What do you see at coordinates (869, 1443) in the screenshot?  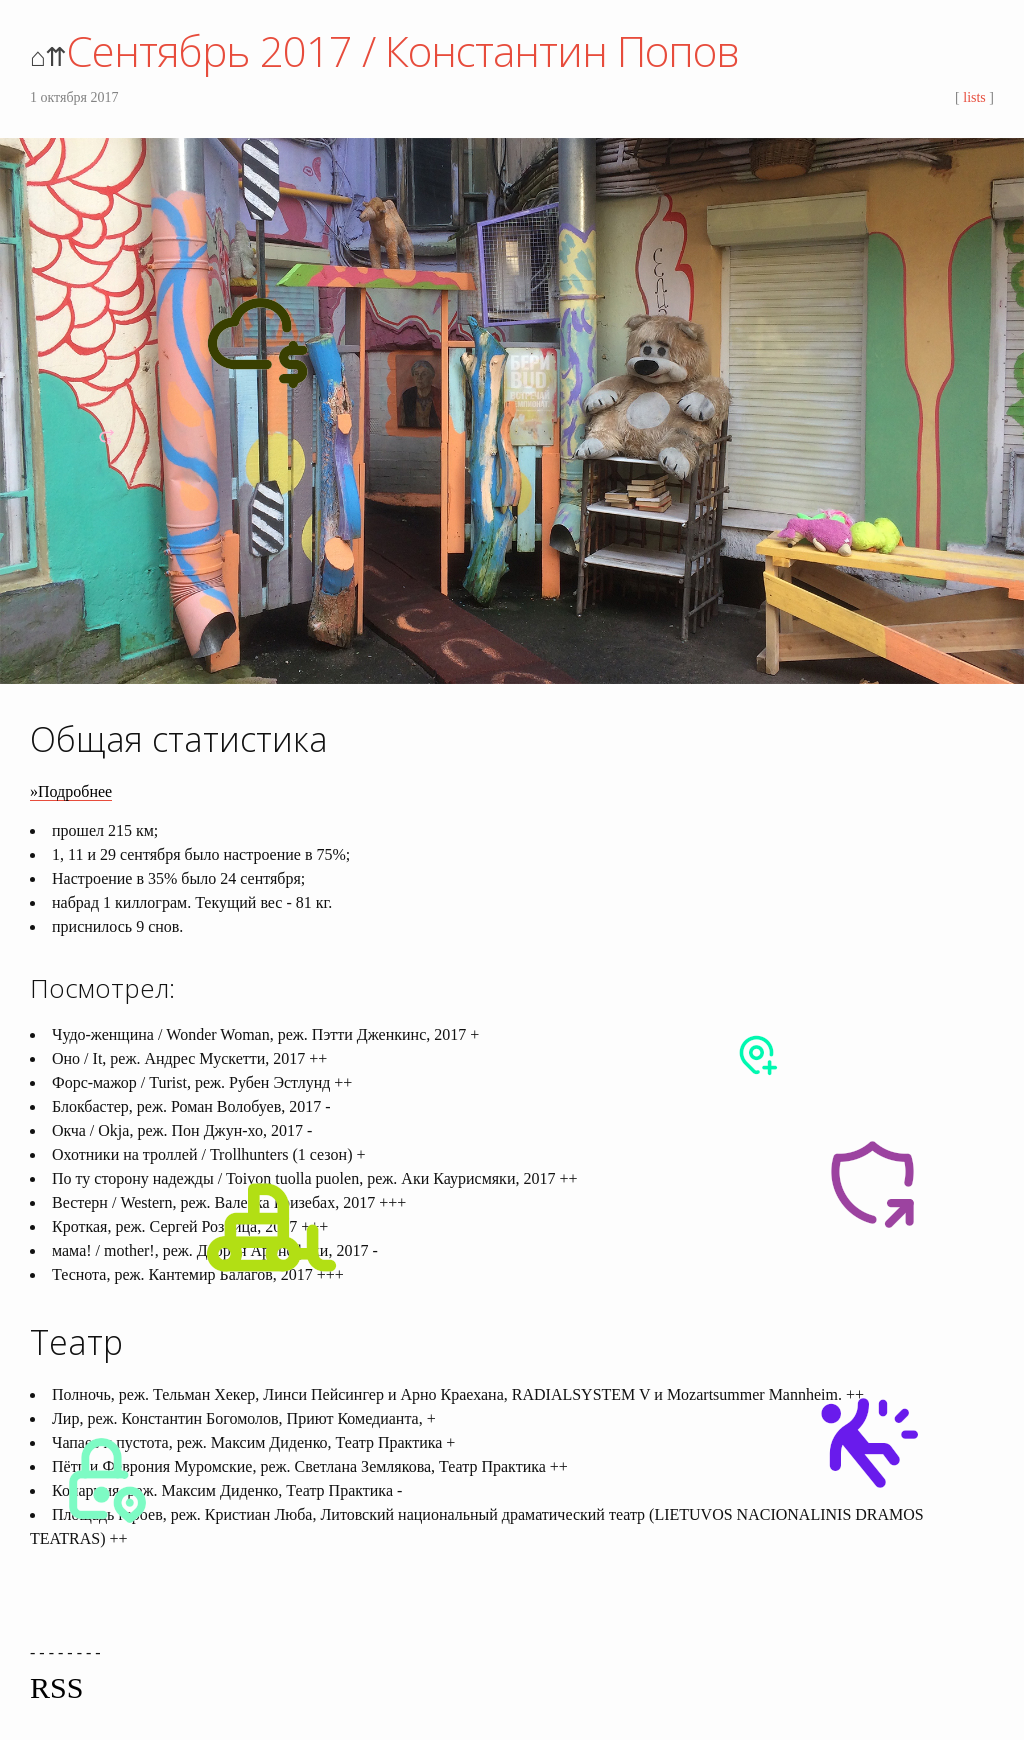 I see `indicates a slip, trip, or fall hazard warning` at bounding box center [869, 1443].